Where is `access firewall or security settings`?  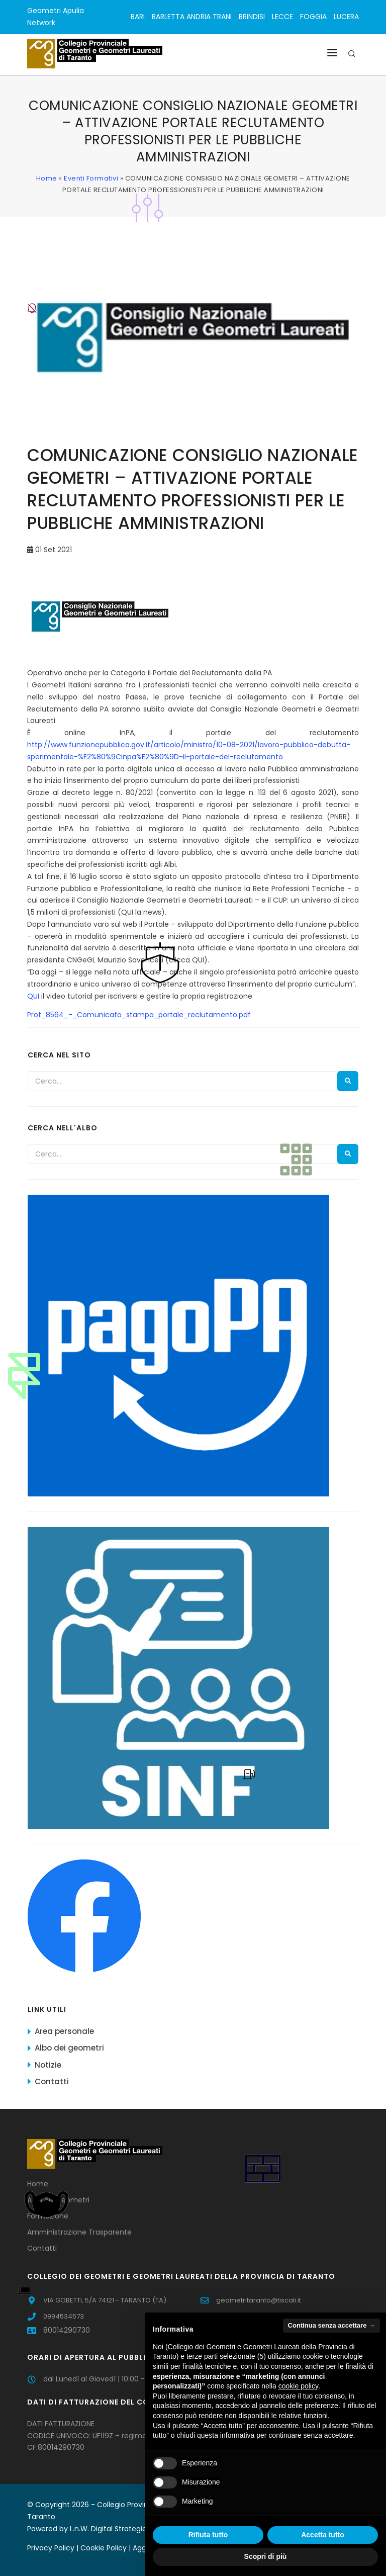
access firewall or security settings is located at coordinates (263, 2169).